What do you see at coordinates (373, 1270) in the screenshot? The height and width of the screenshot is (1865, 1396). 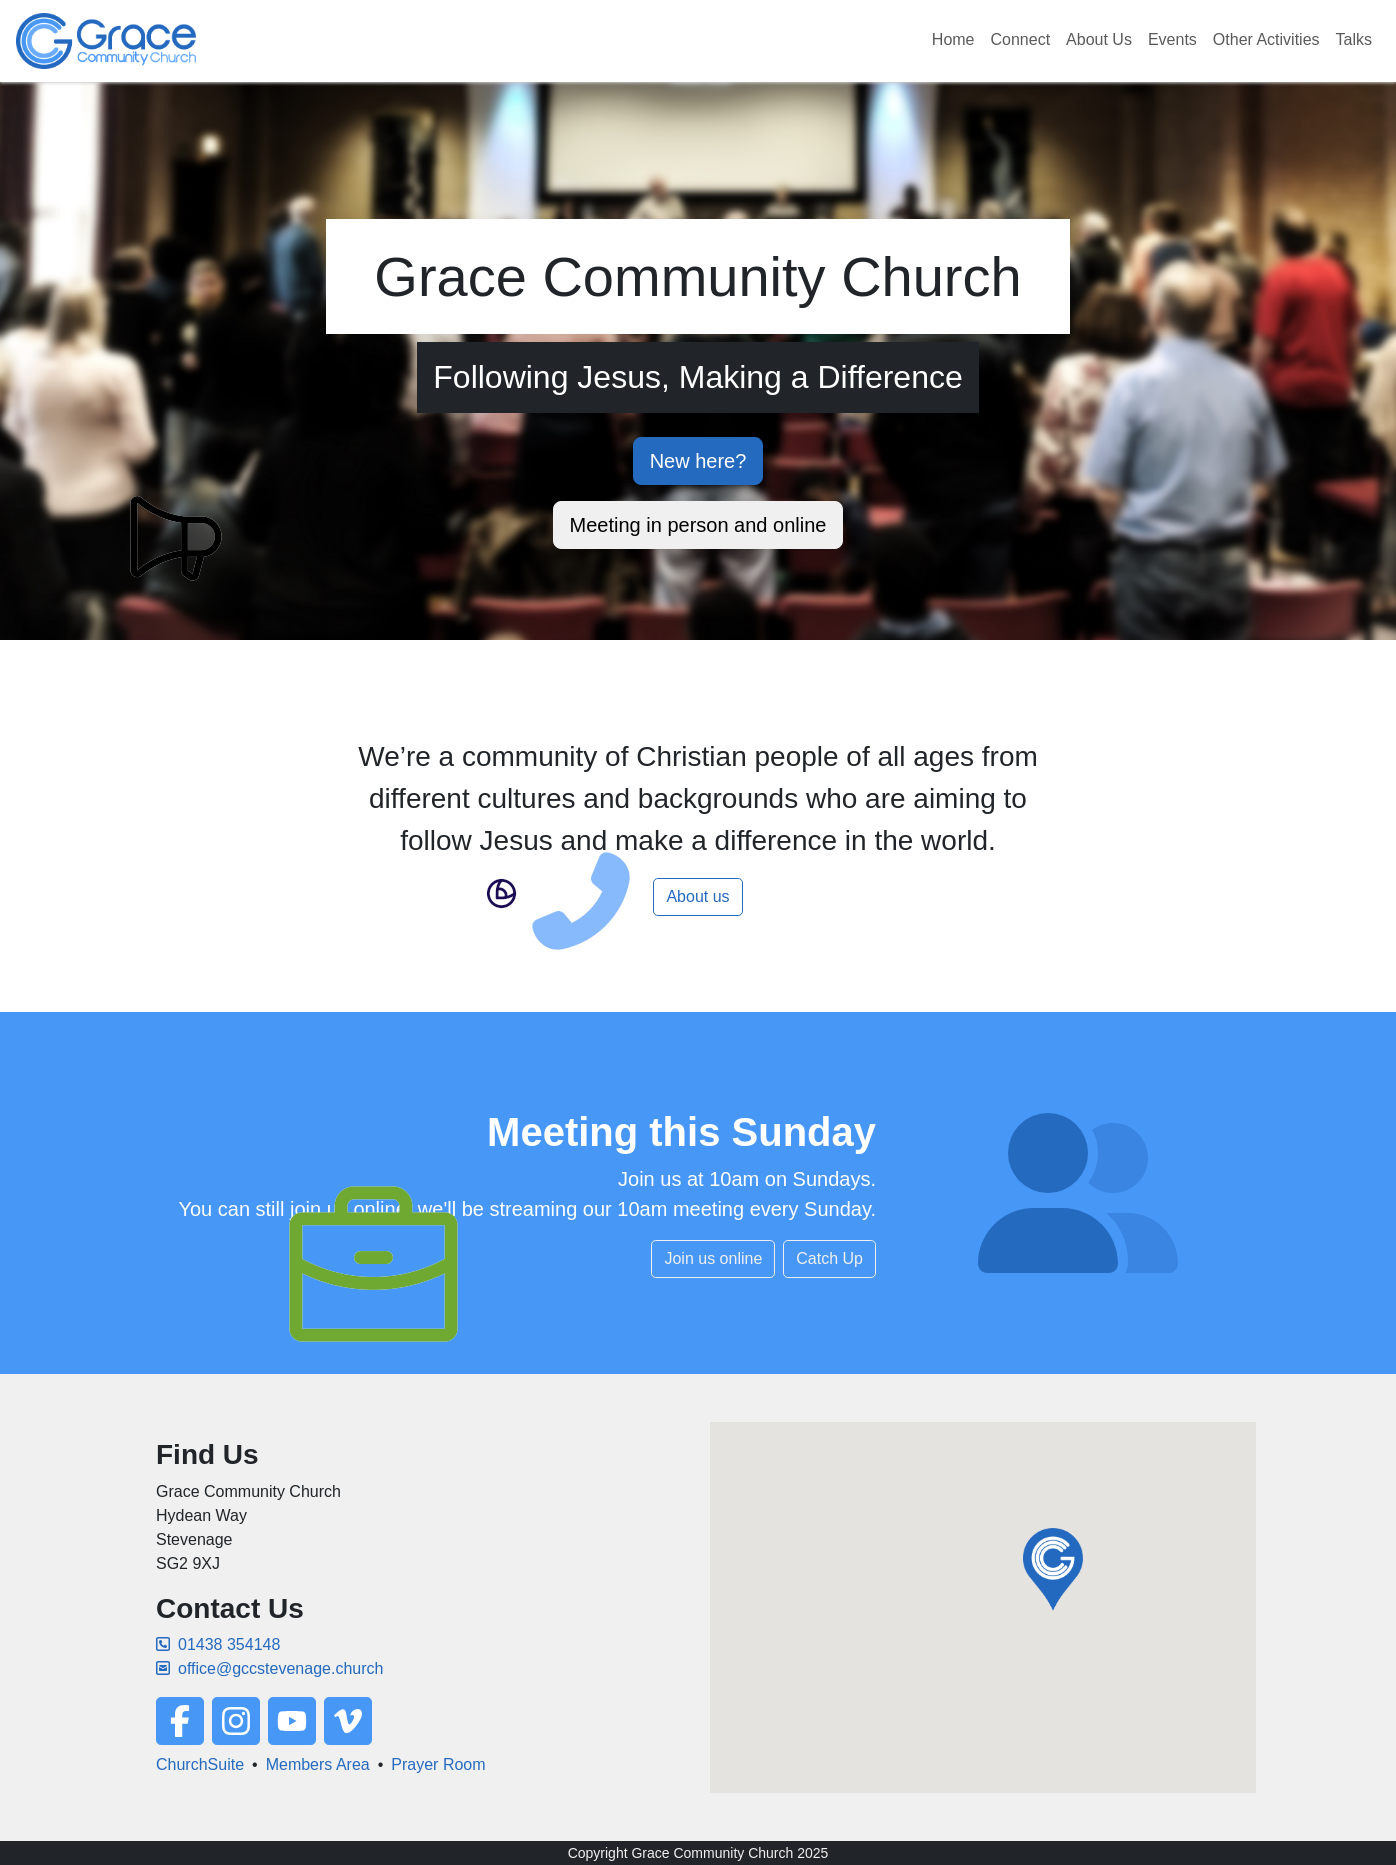 I see `access work or business-related content` at bounding box center [373, 1270].